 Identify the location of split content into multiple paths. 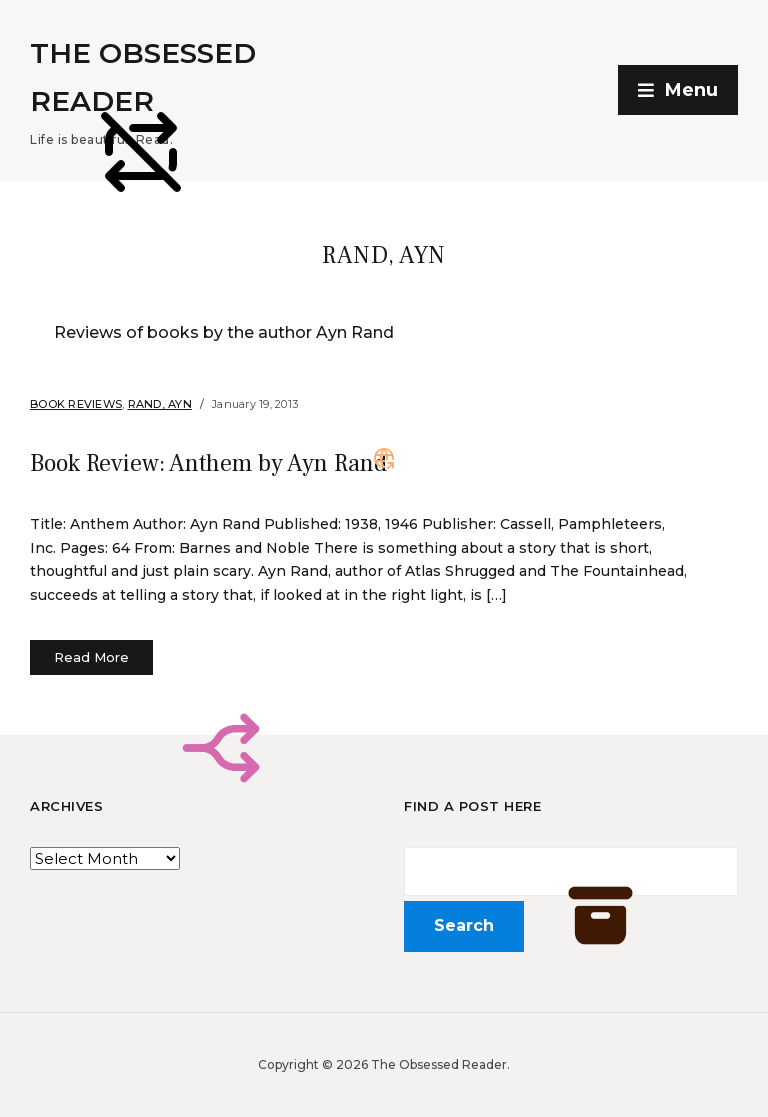
(221, 748).